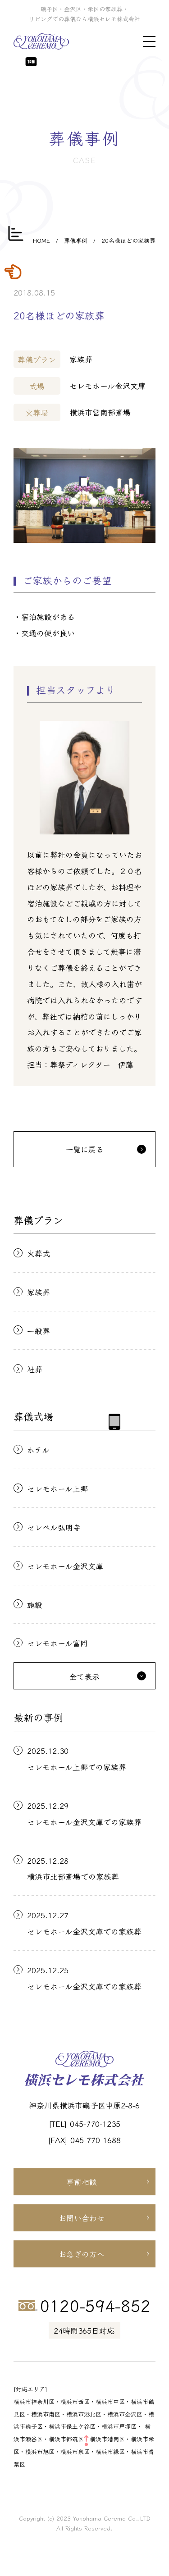 This screenshot has height=2576, width=169. Describe the element at coordinates (16, 233) in the screenshot. I see `view bar chart analytics` at that location.